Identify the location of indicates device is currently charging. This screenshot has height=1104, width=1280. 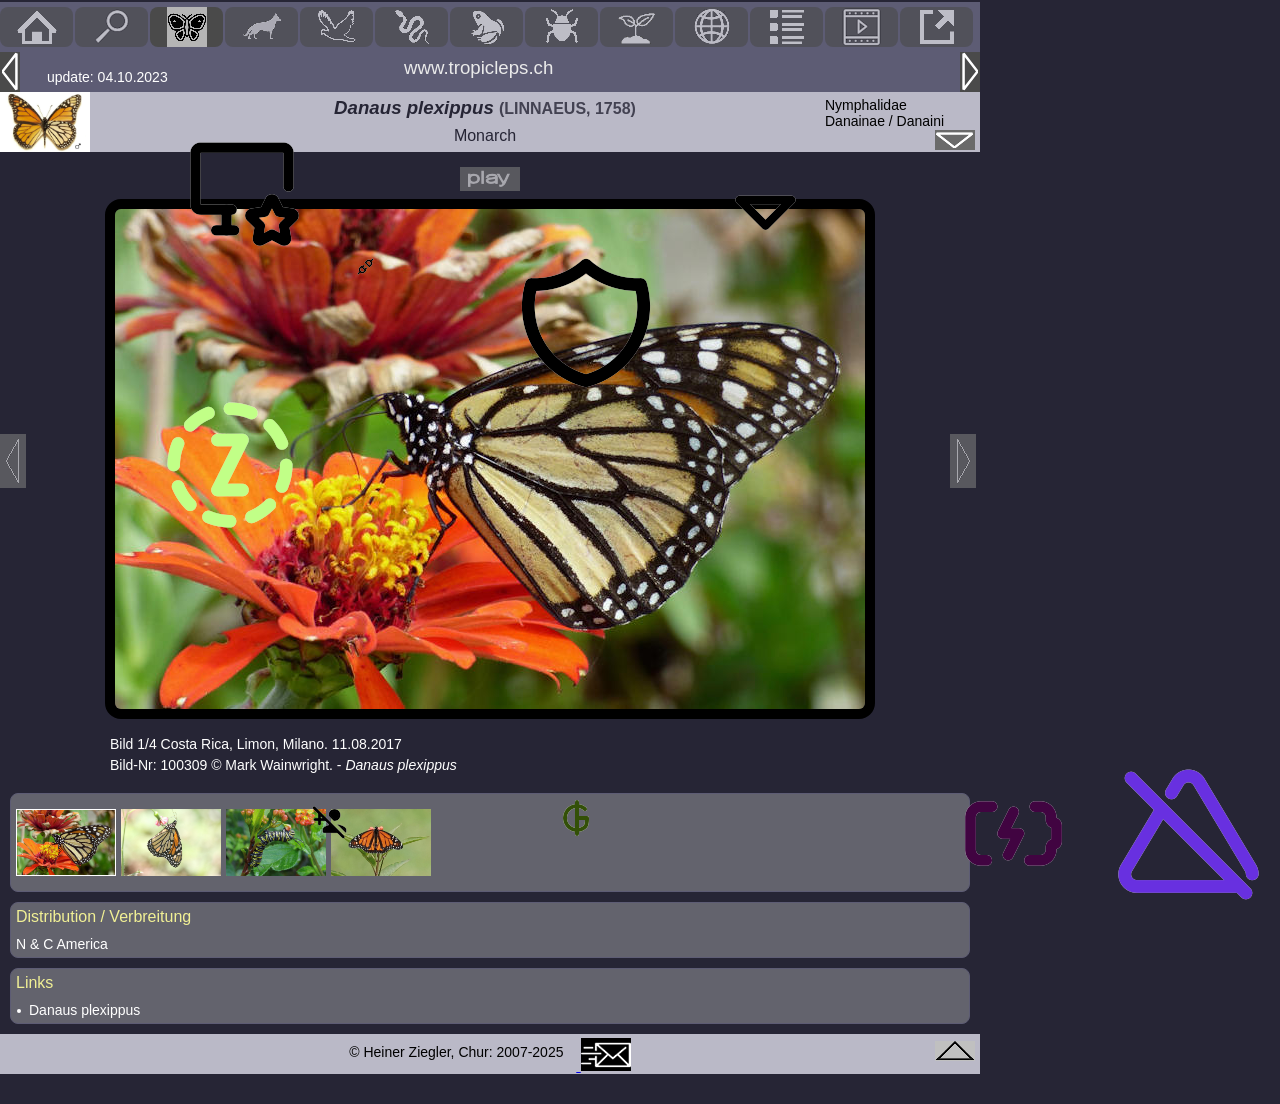
(1013, 833).